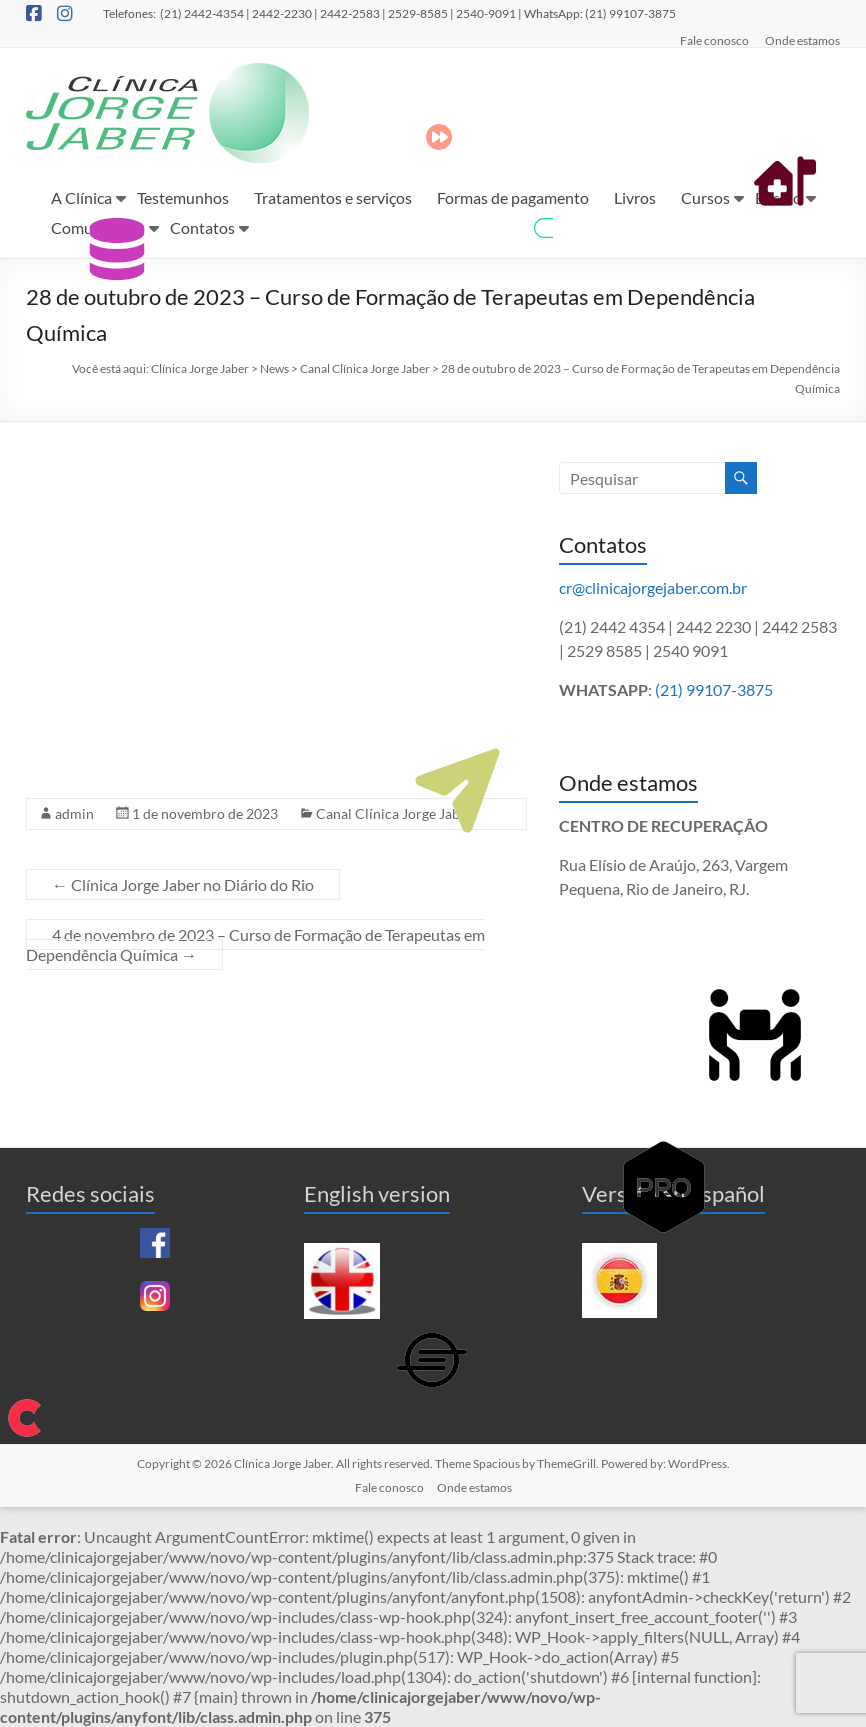 Image resolution: width=866 pixels, height=1727 pixels. What do you see at coordinates (544, 228) in the screenshot?
I see `indicates a proper subset relationship in mathematical notation` at bounding box center [544, 228].